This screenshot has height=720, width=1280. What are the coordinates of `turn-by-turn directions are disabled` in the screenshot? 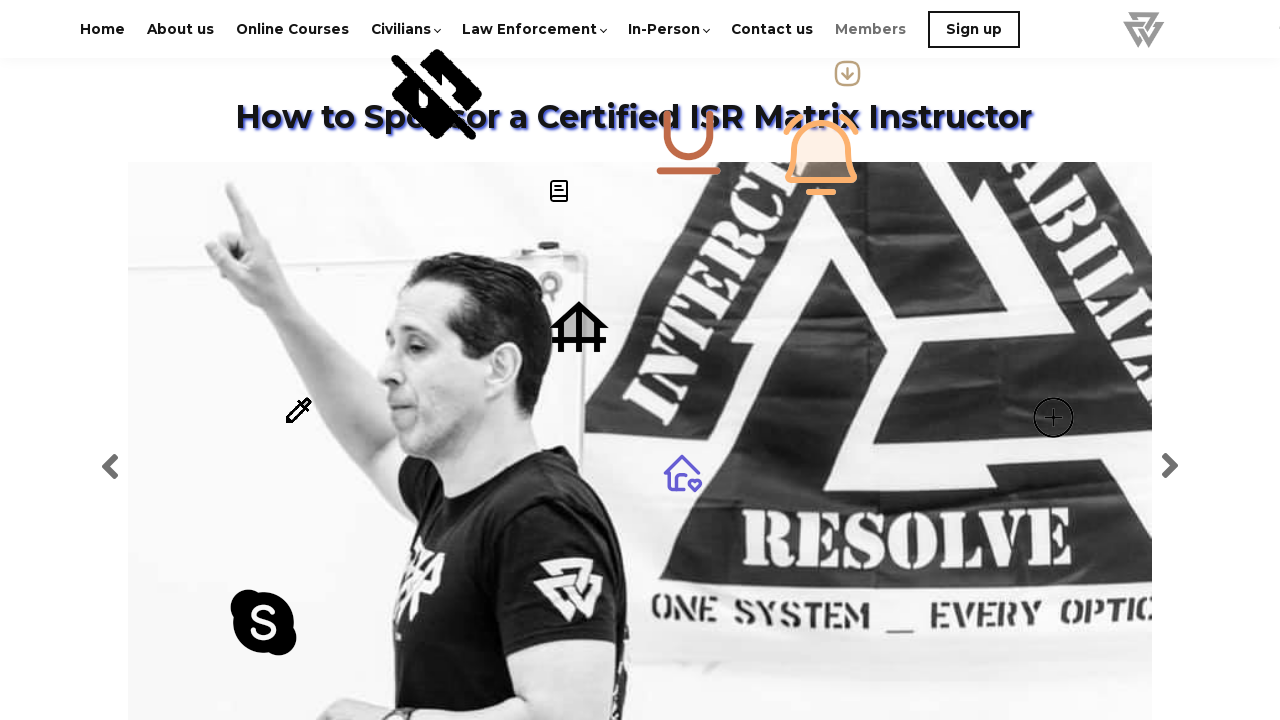 It's located at (437, 94).